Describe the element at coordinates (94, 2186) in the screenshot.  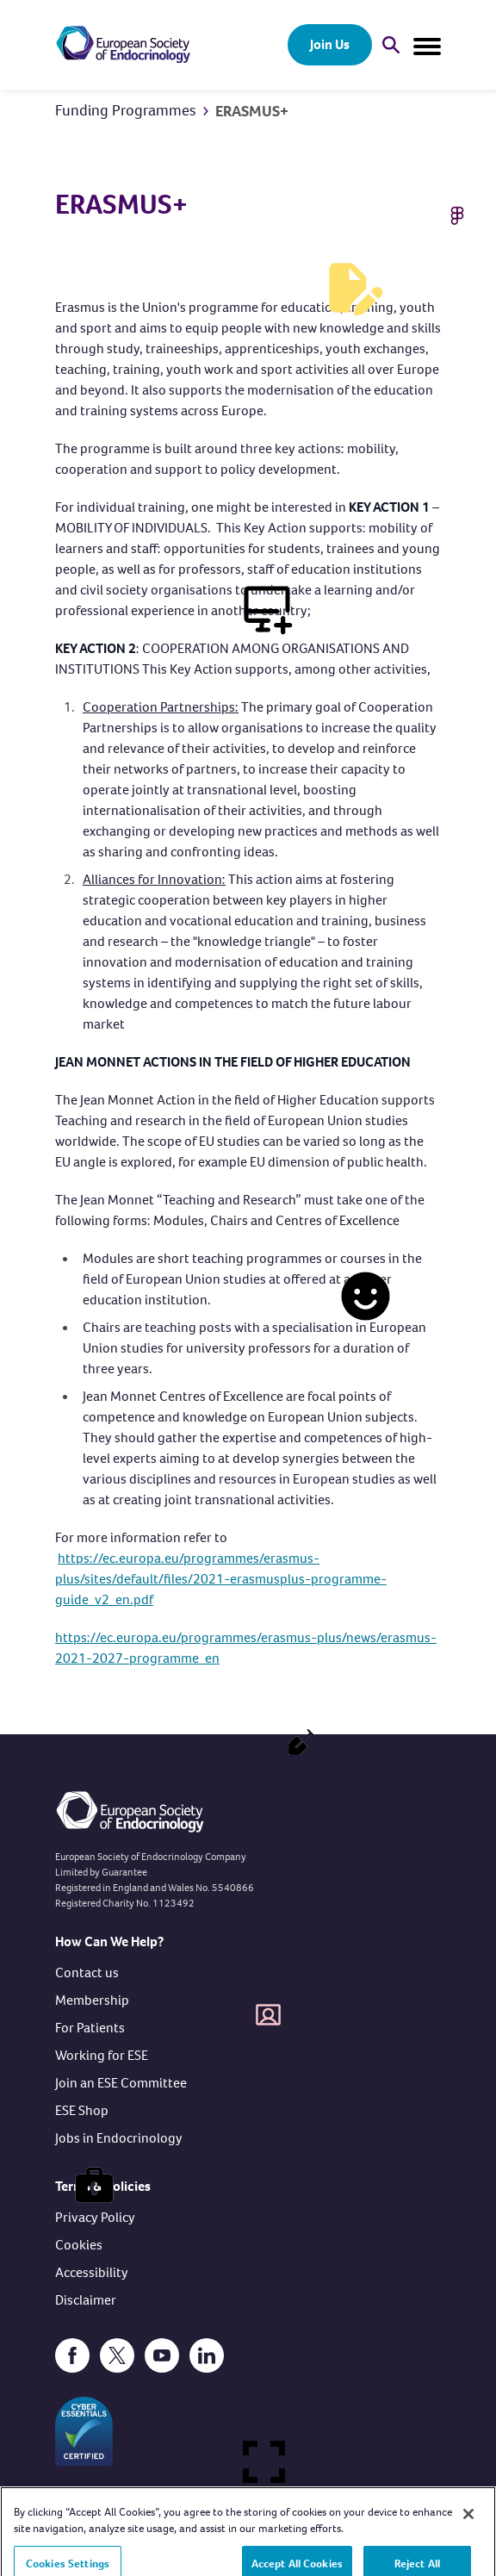
I see `access medical records or health information` at that location.